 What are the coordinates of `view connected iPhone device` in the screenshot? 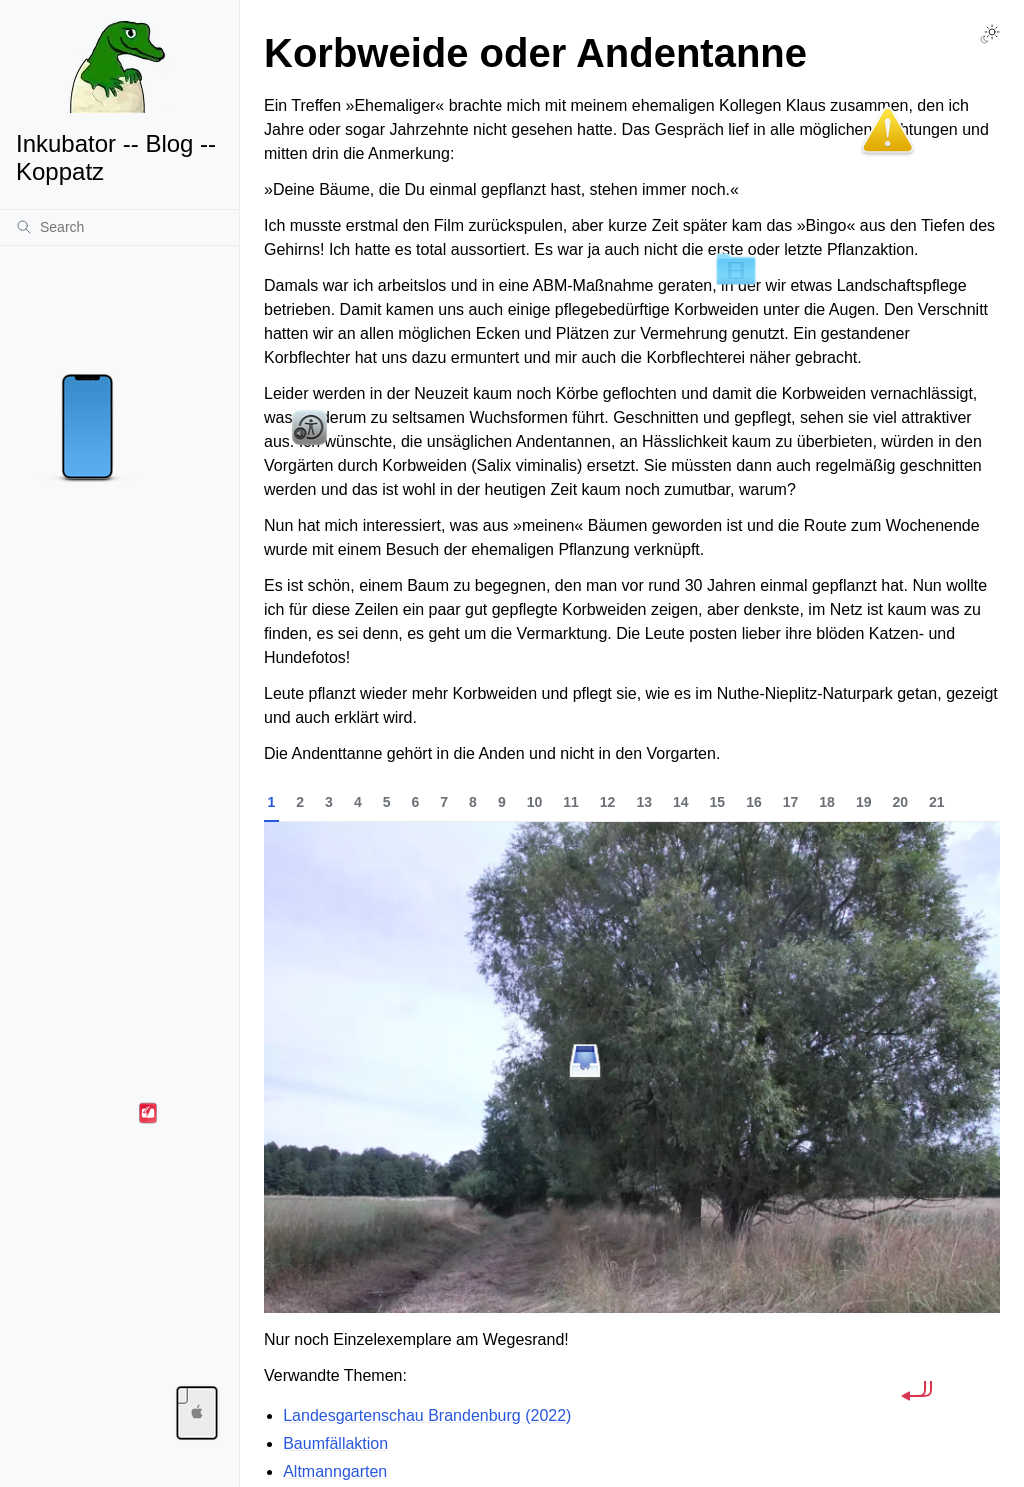 It's located at (87, 428).